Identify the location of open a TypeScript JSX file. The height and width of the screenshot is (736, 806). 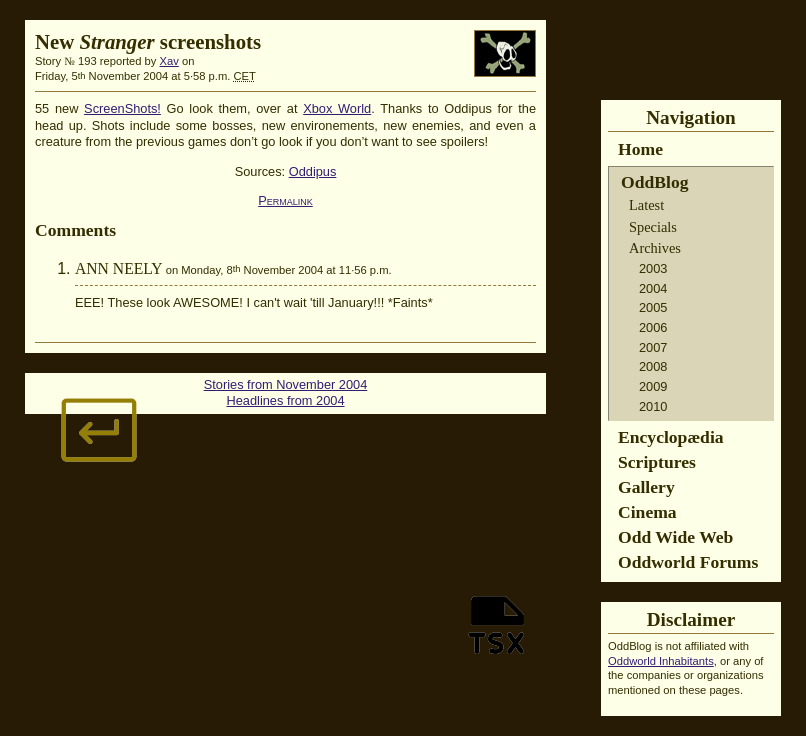
(497, 627).